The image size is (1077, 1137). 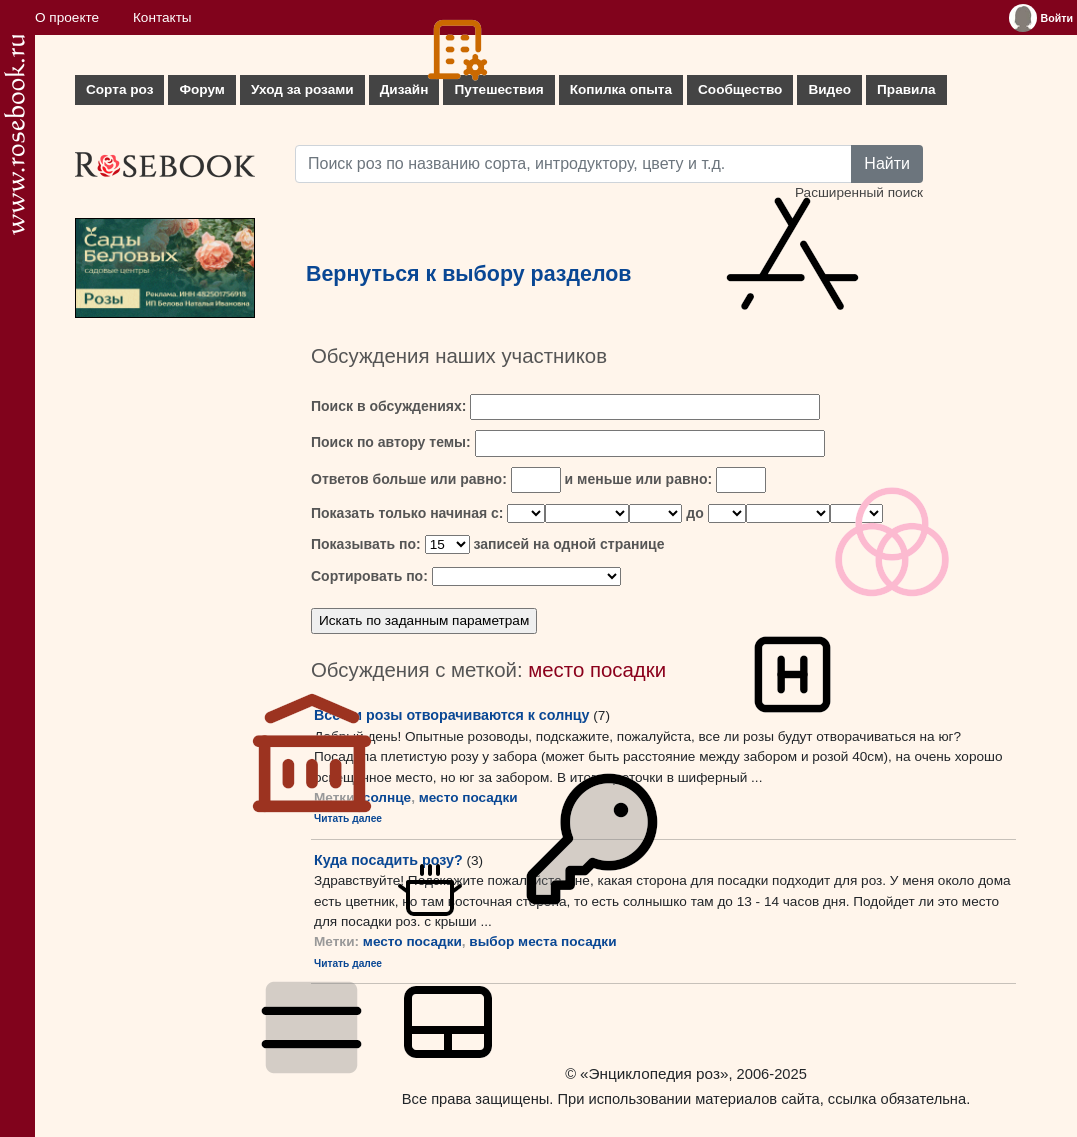 I want to click on access recipes or cooking features, so click(x=430, y=894).